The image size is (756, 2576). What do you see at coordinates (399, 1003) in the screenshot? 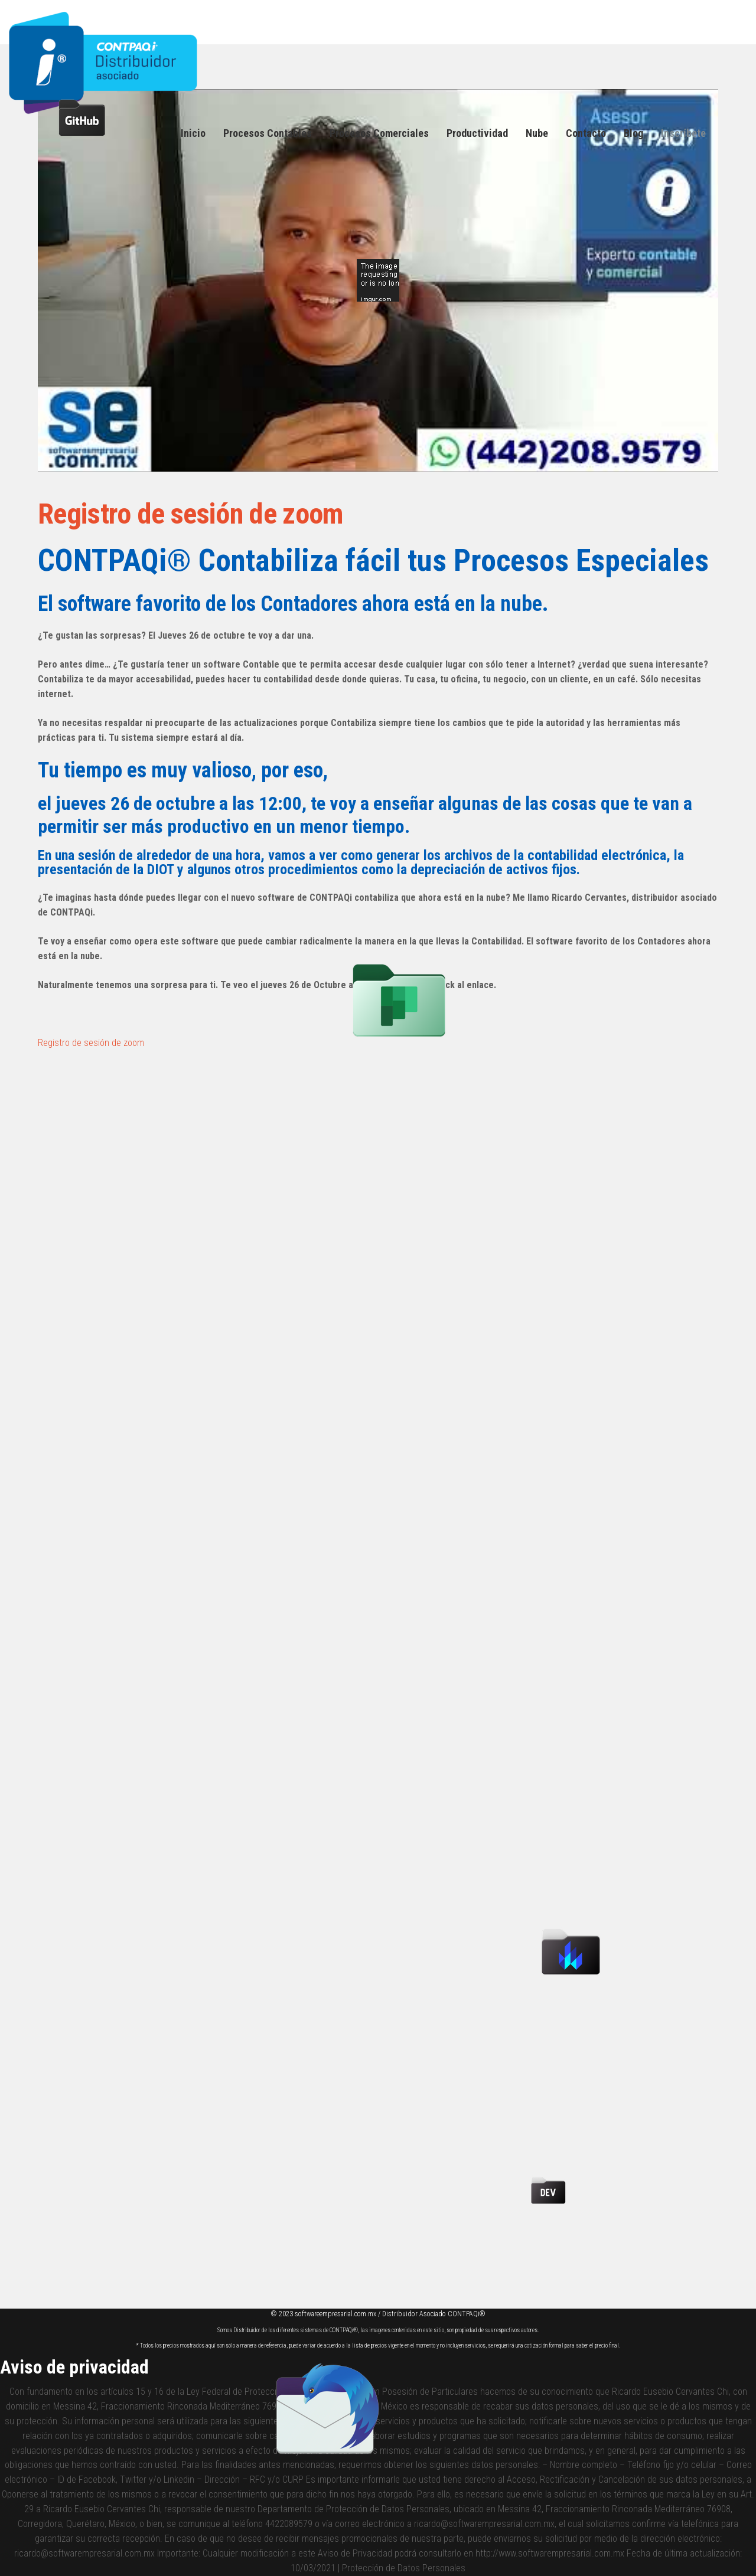
I see `open microsoft planner files folder` at bounding box center [399, 1003].